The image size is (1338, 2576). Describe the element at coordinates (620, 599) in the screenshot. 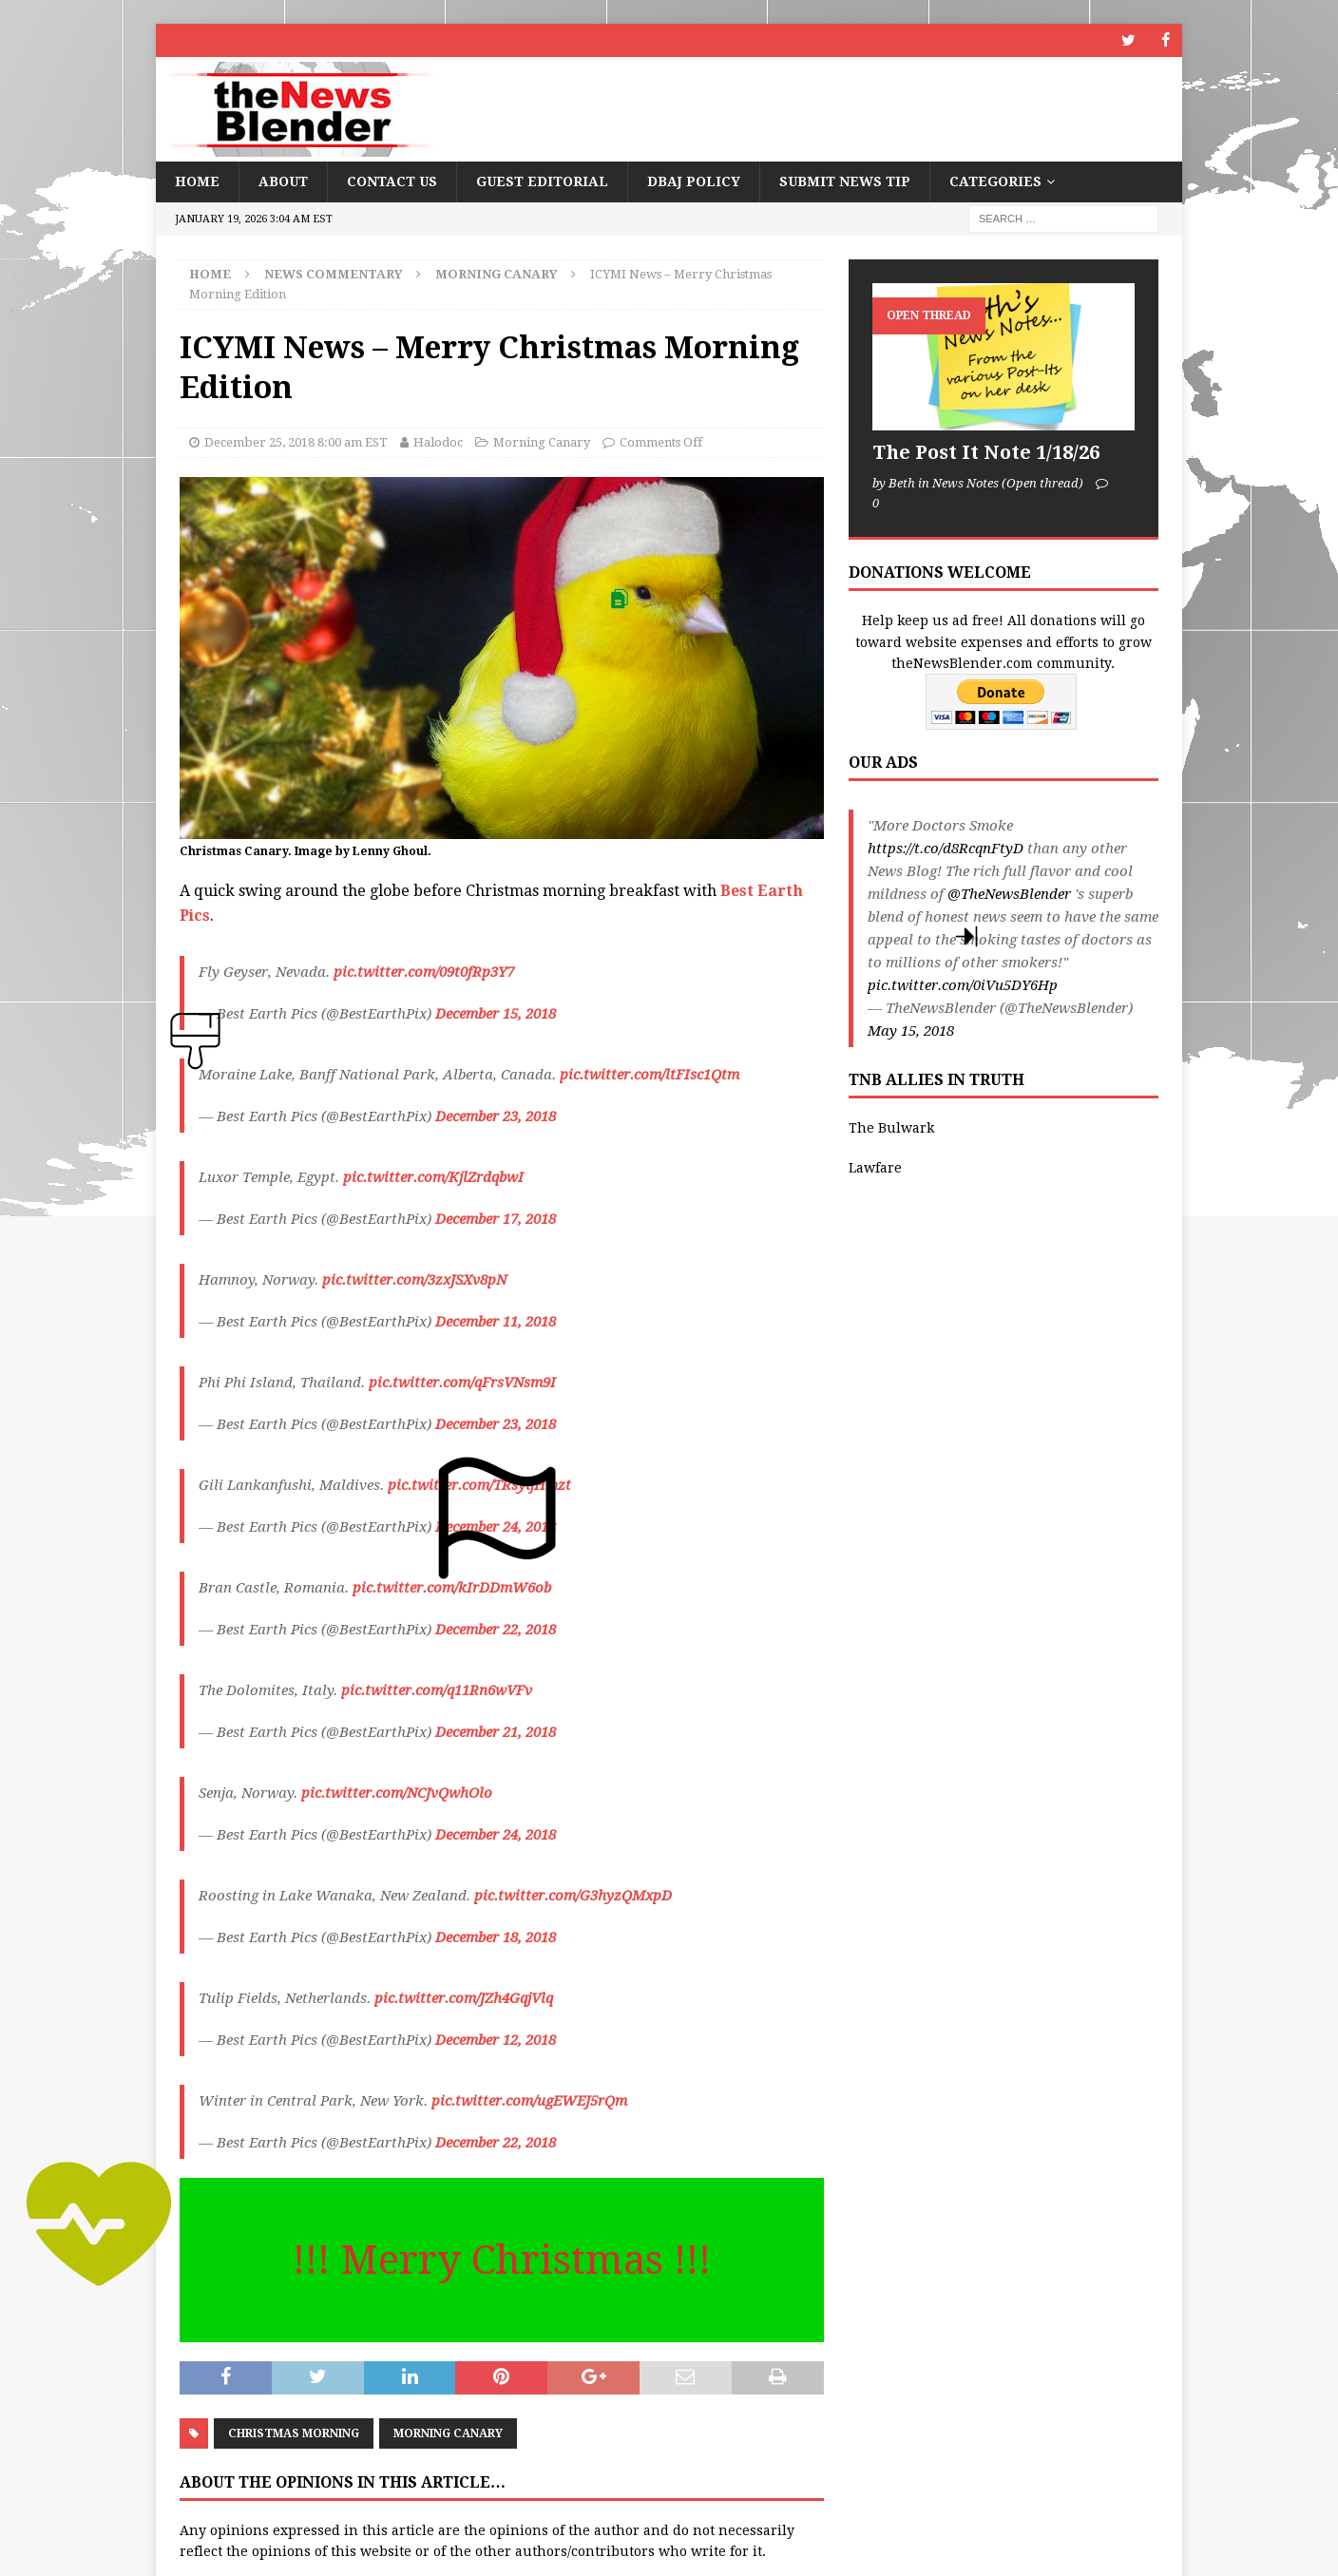

I see `access your files or documents` at that location.